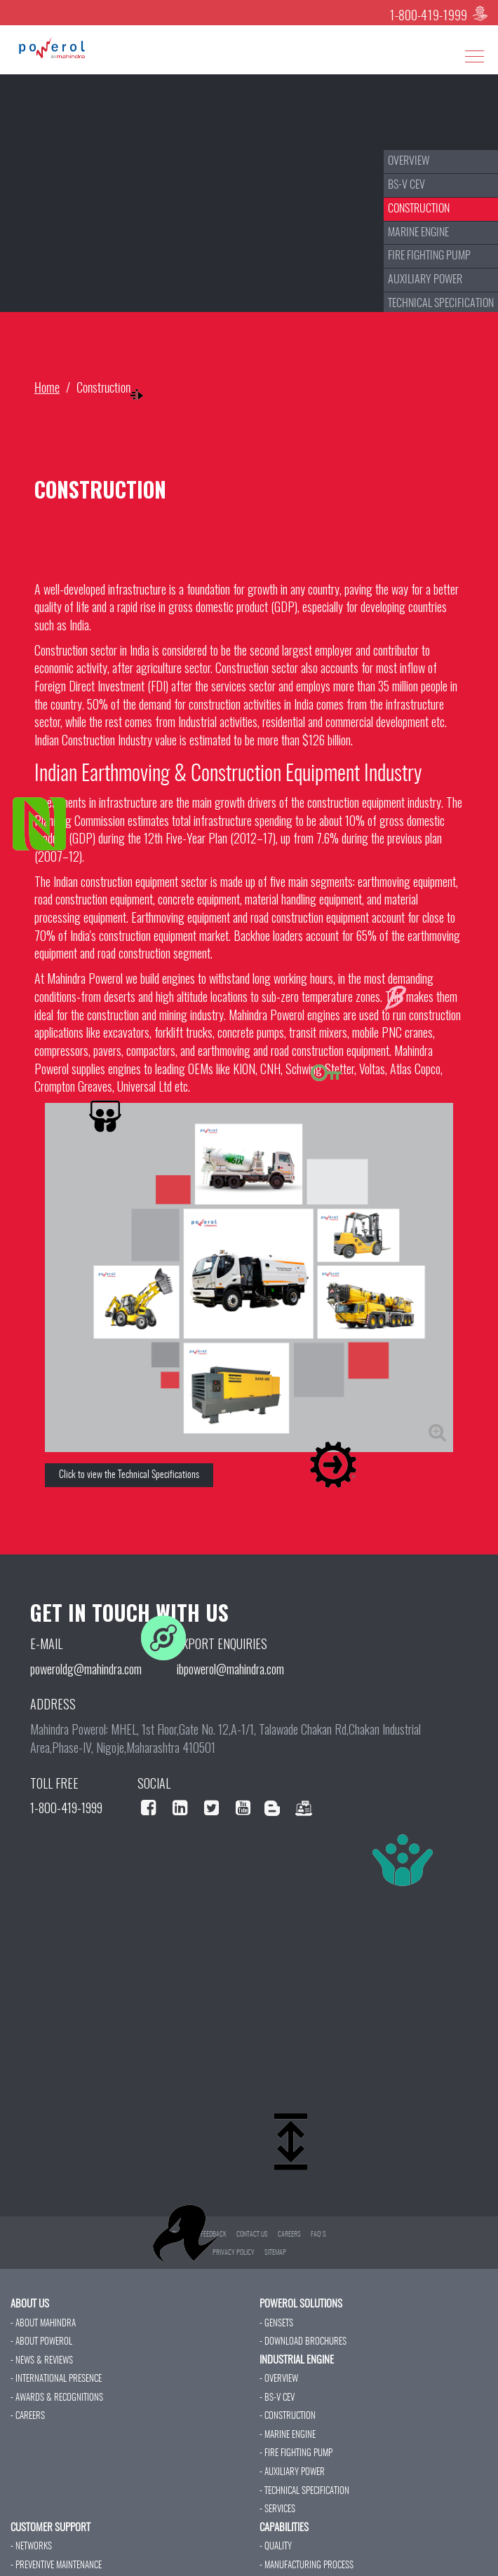  I want to click on open kdenlive video editor, so click(137, 395).